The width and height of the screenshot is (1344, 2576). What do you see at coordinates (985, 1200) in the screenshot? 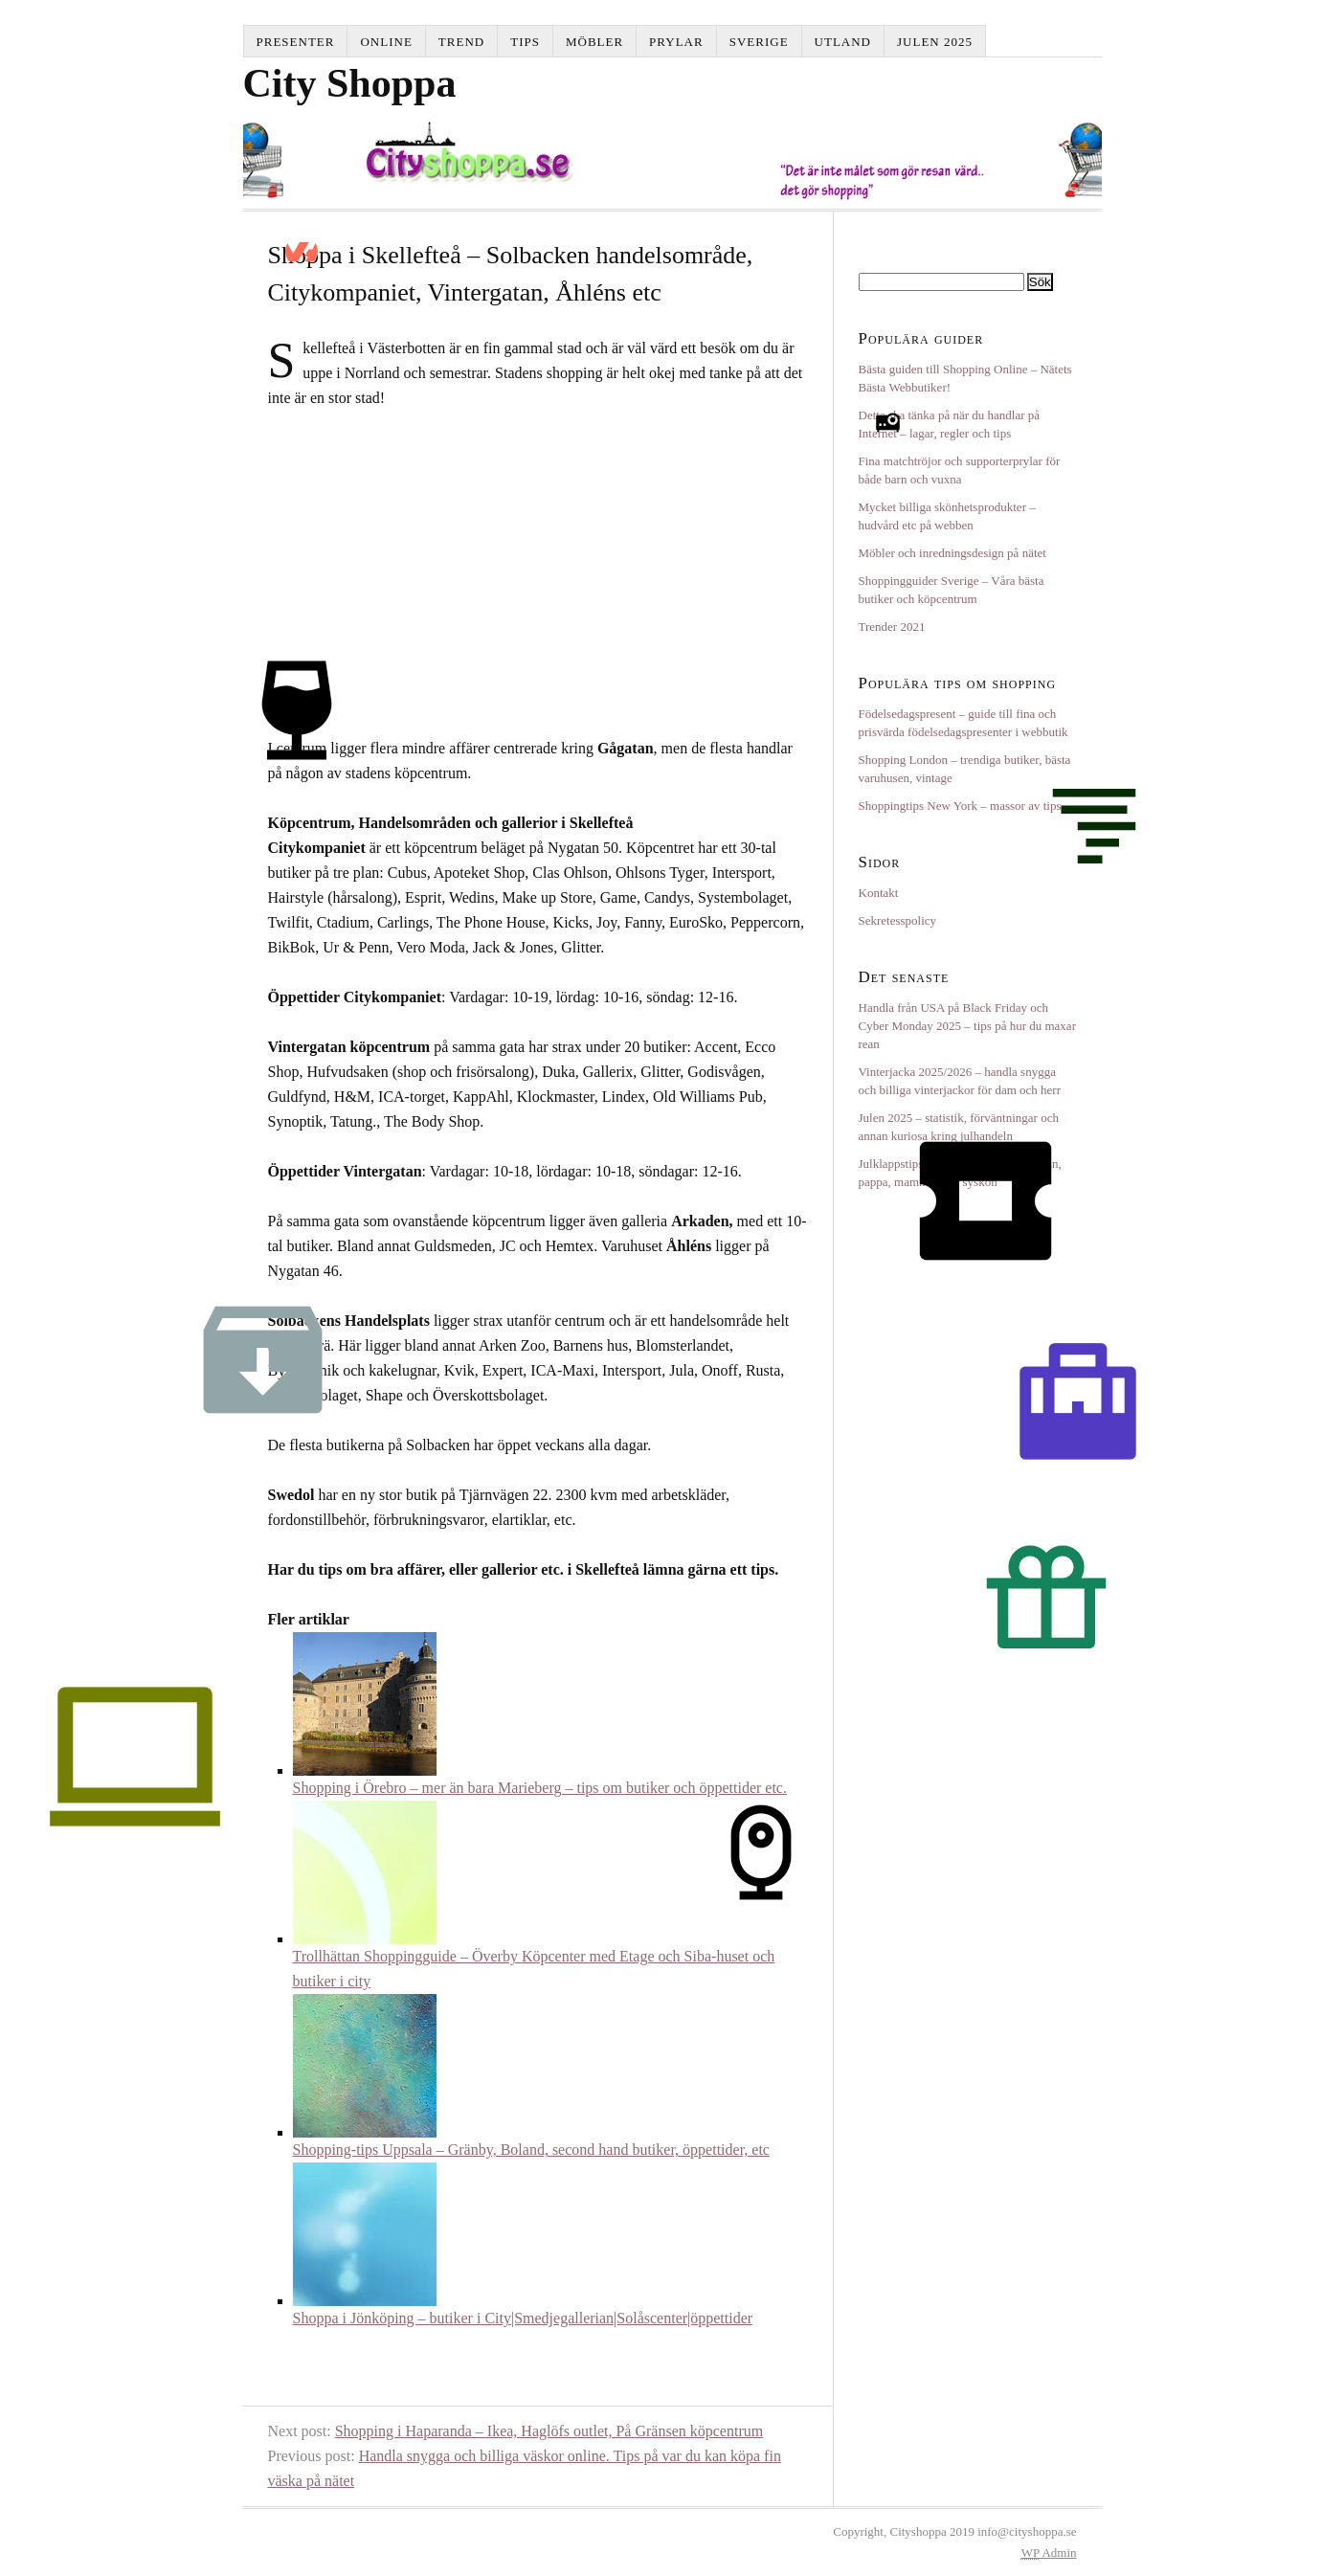
I see `view your tickets or passes` at bounding box center [985, 1200].